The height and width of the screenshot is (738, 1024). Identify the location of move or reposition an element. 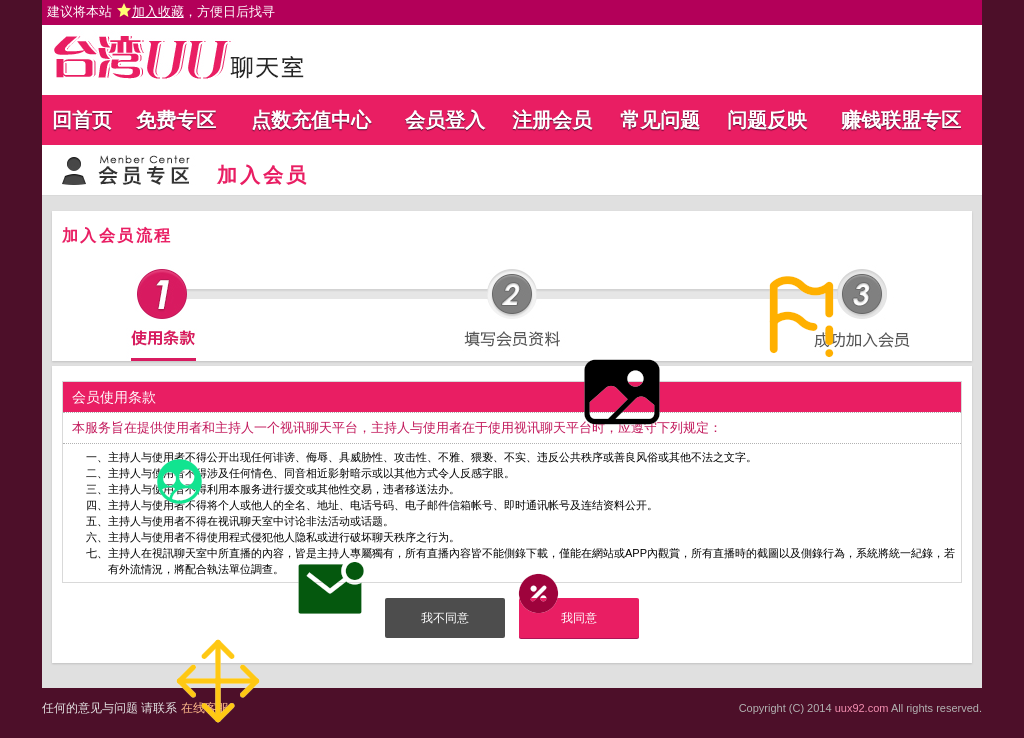
(218, 681).